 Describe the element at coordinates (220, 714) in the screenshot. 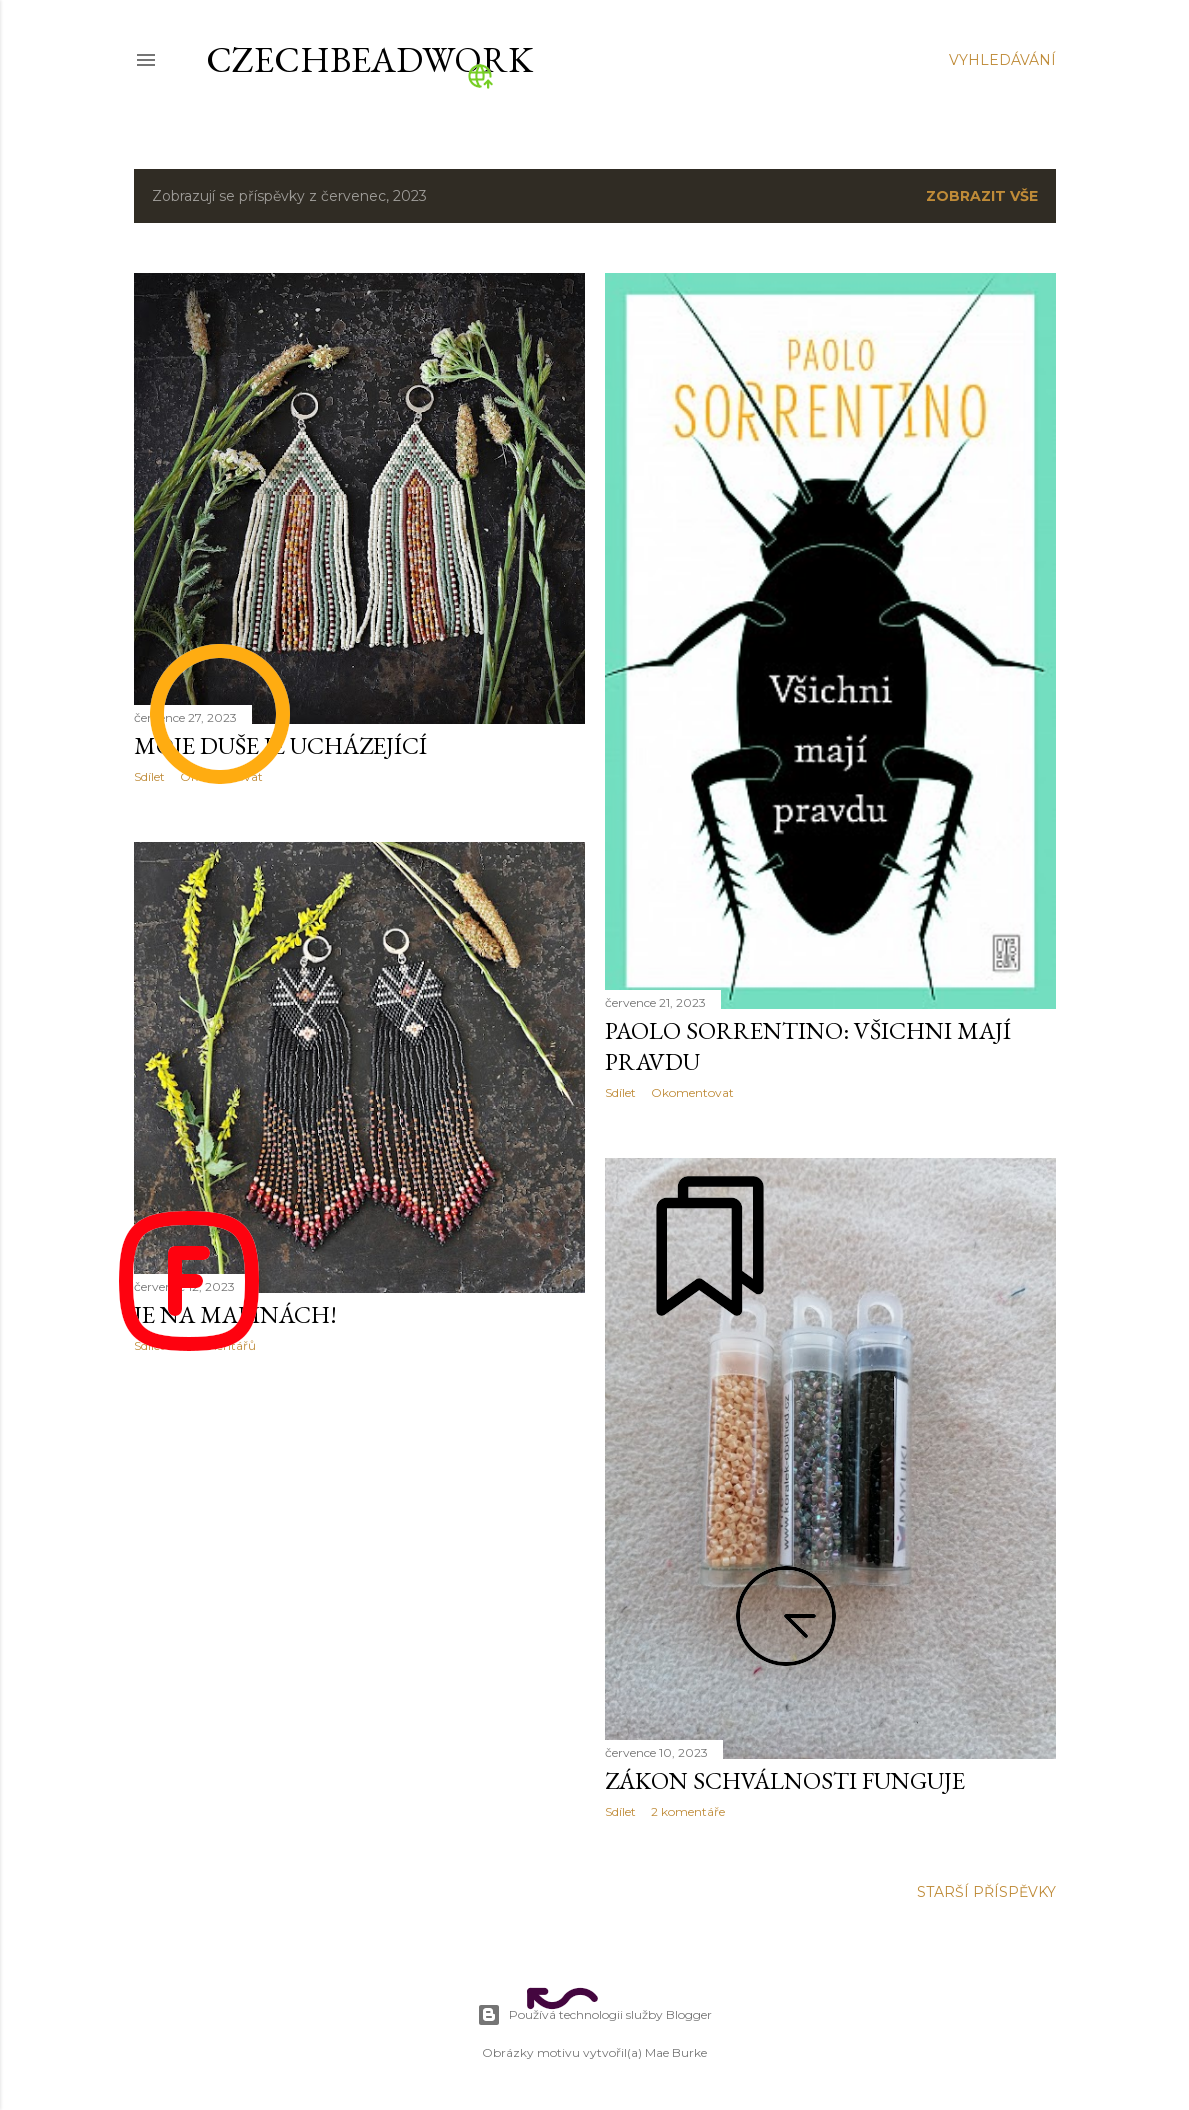

I see `indicates 0% progress or empty state` at that location.